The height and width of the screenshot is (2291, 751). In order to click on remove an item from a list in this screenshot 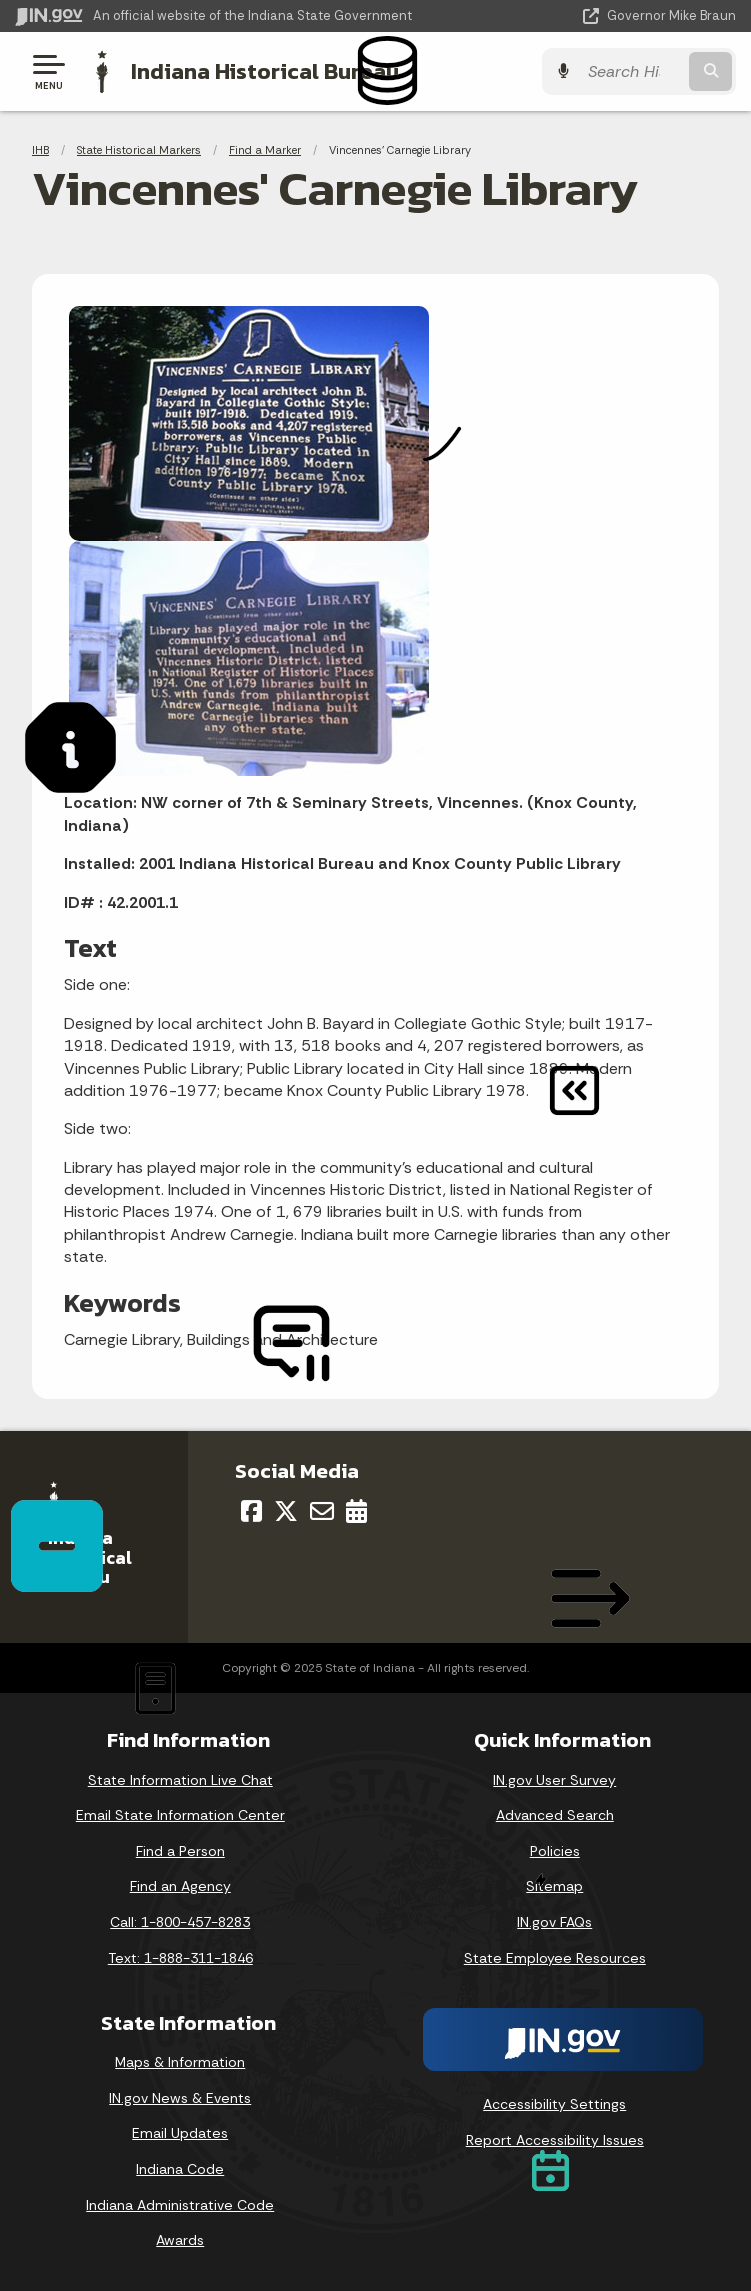, I will do `click(57, 1546)`.